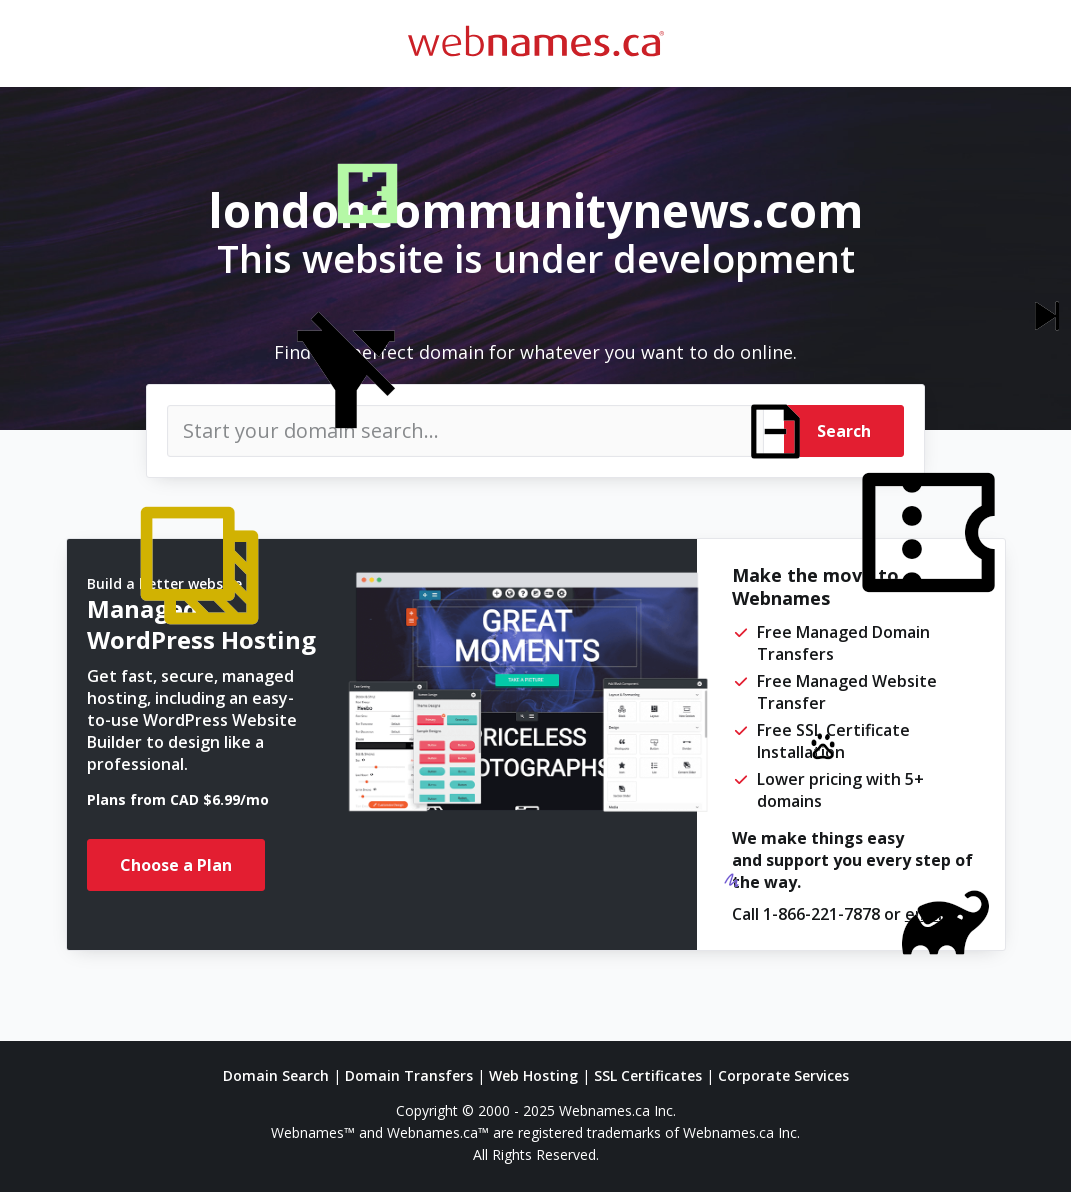 The width and height of the screenshot is (1071, 1192). Describe the element at coordinates (928, 532) in the screenshot. I see `view available coupons or discounts` at that location.